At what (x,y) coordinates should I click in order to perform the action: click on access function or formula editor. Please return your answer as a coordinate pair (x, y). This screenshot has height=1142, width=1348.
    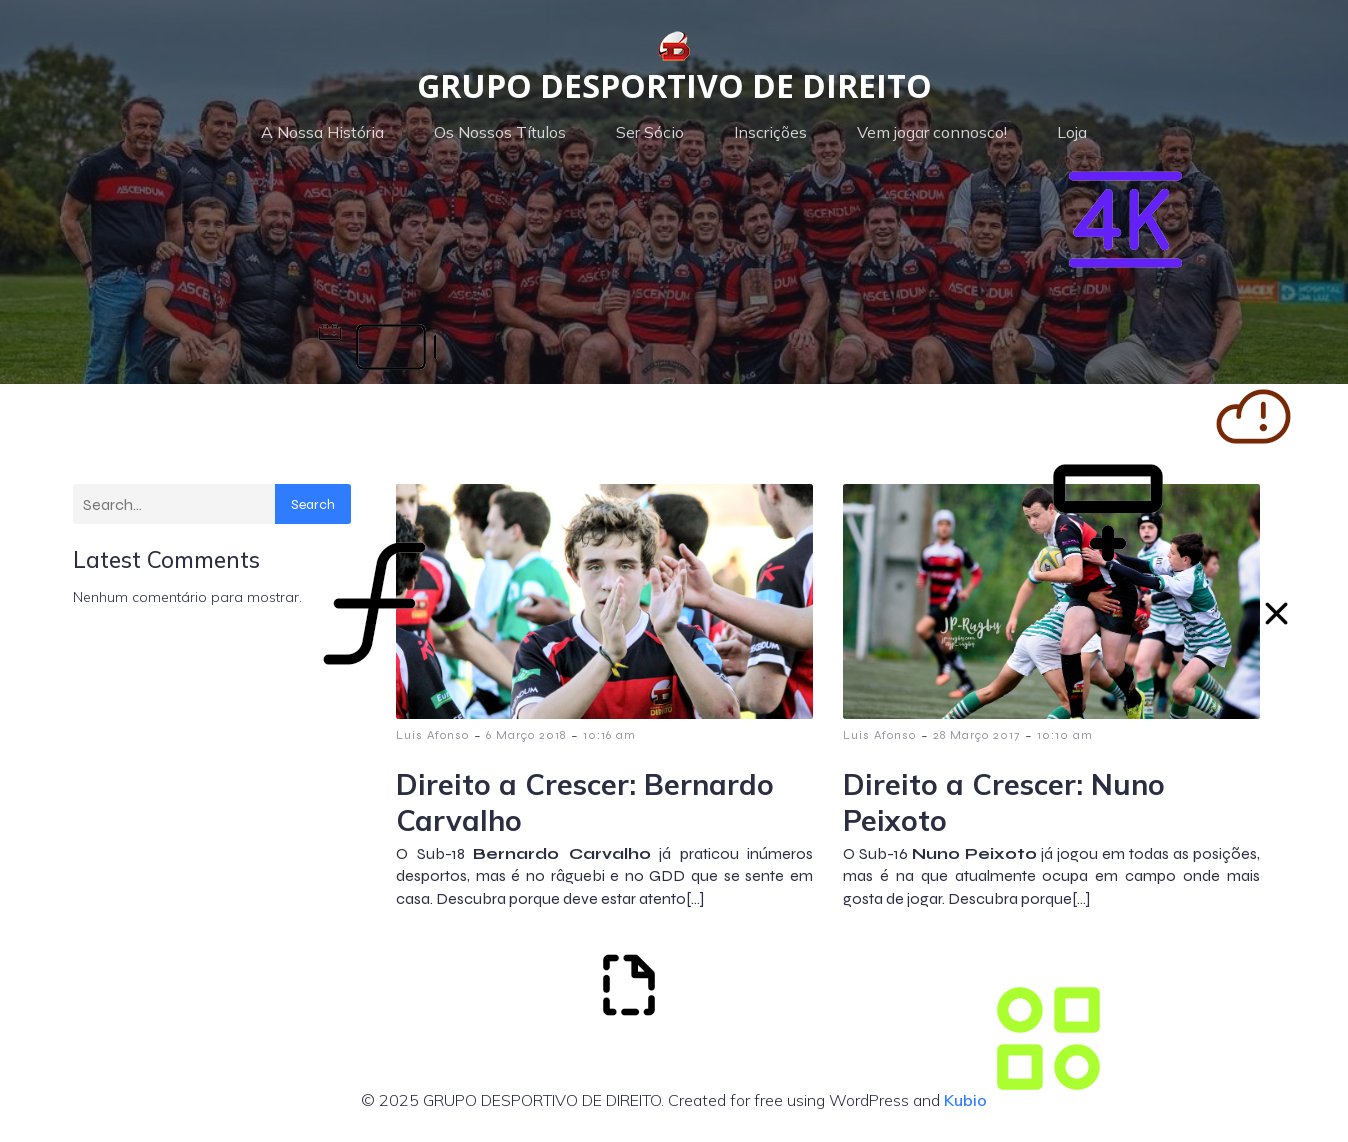
    Looking at the image, I should click on (374, 603).